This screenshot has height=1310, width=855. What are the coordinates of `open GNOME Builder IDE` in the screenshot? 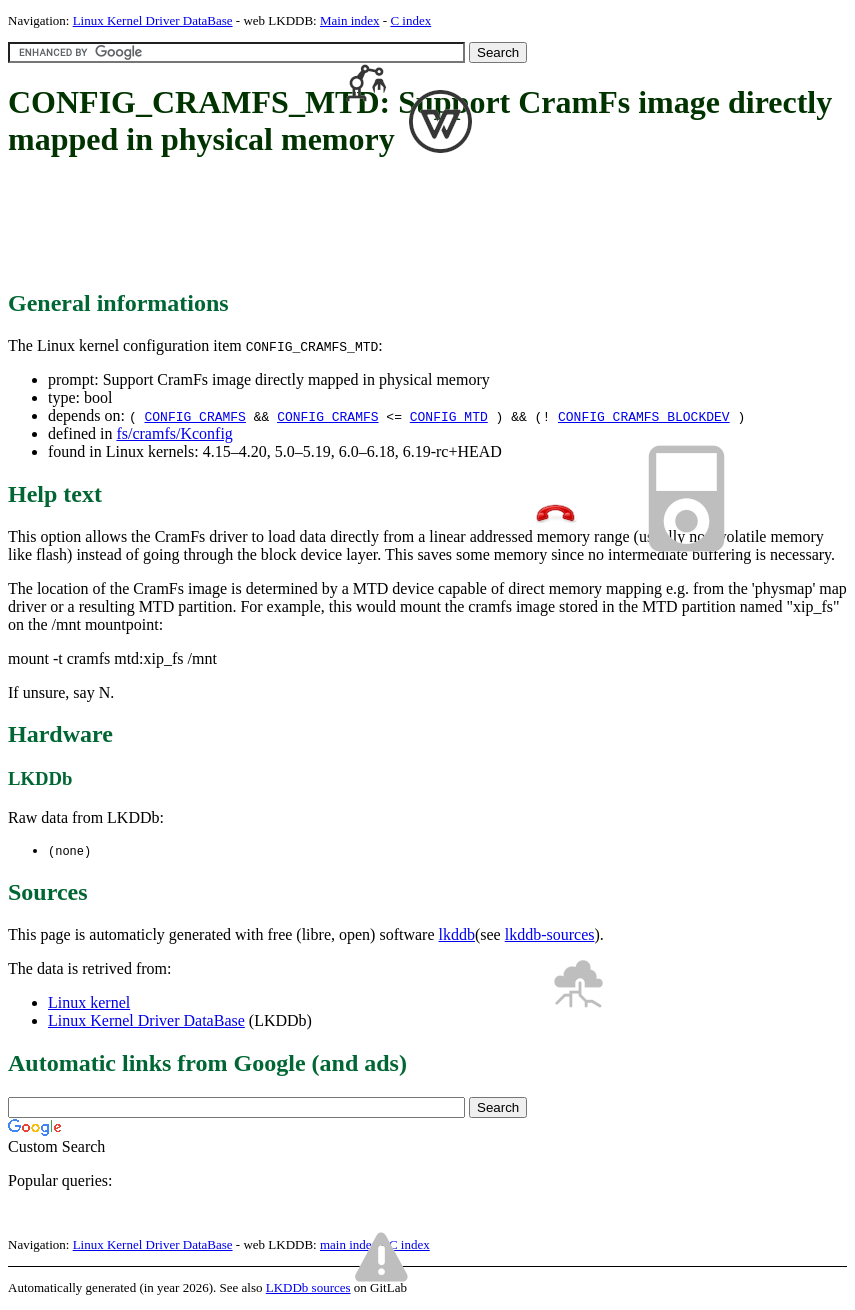 It's located at (366, 81).